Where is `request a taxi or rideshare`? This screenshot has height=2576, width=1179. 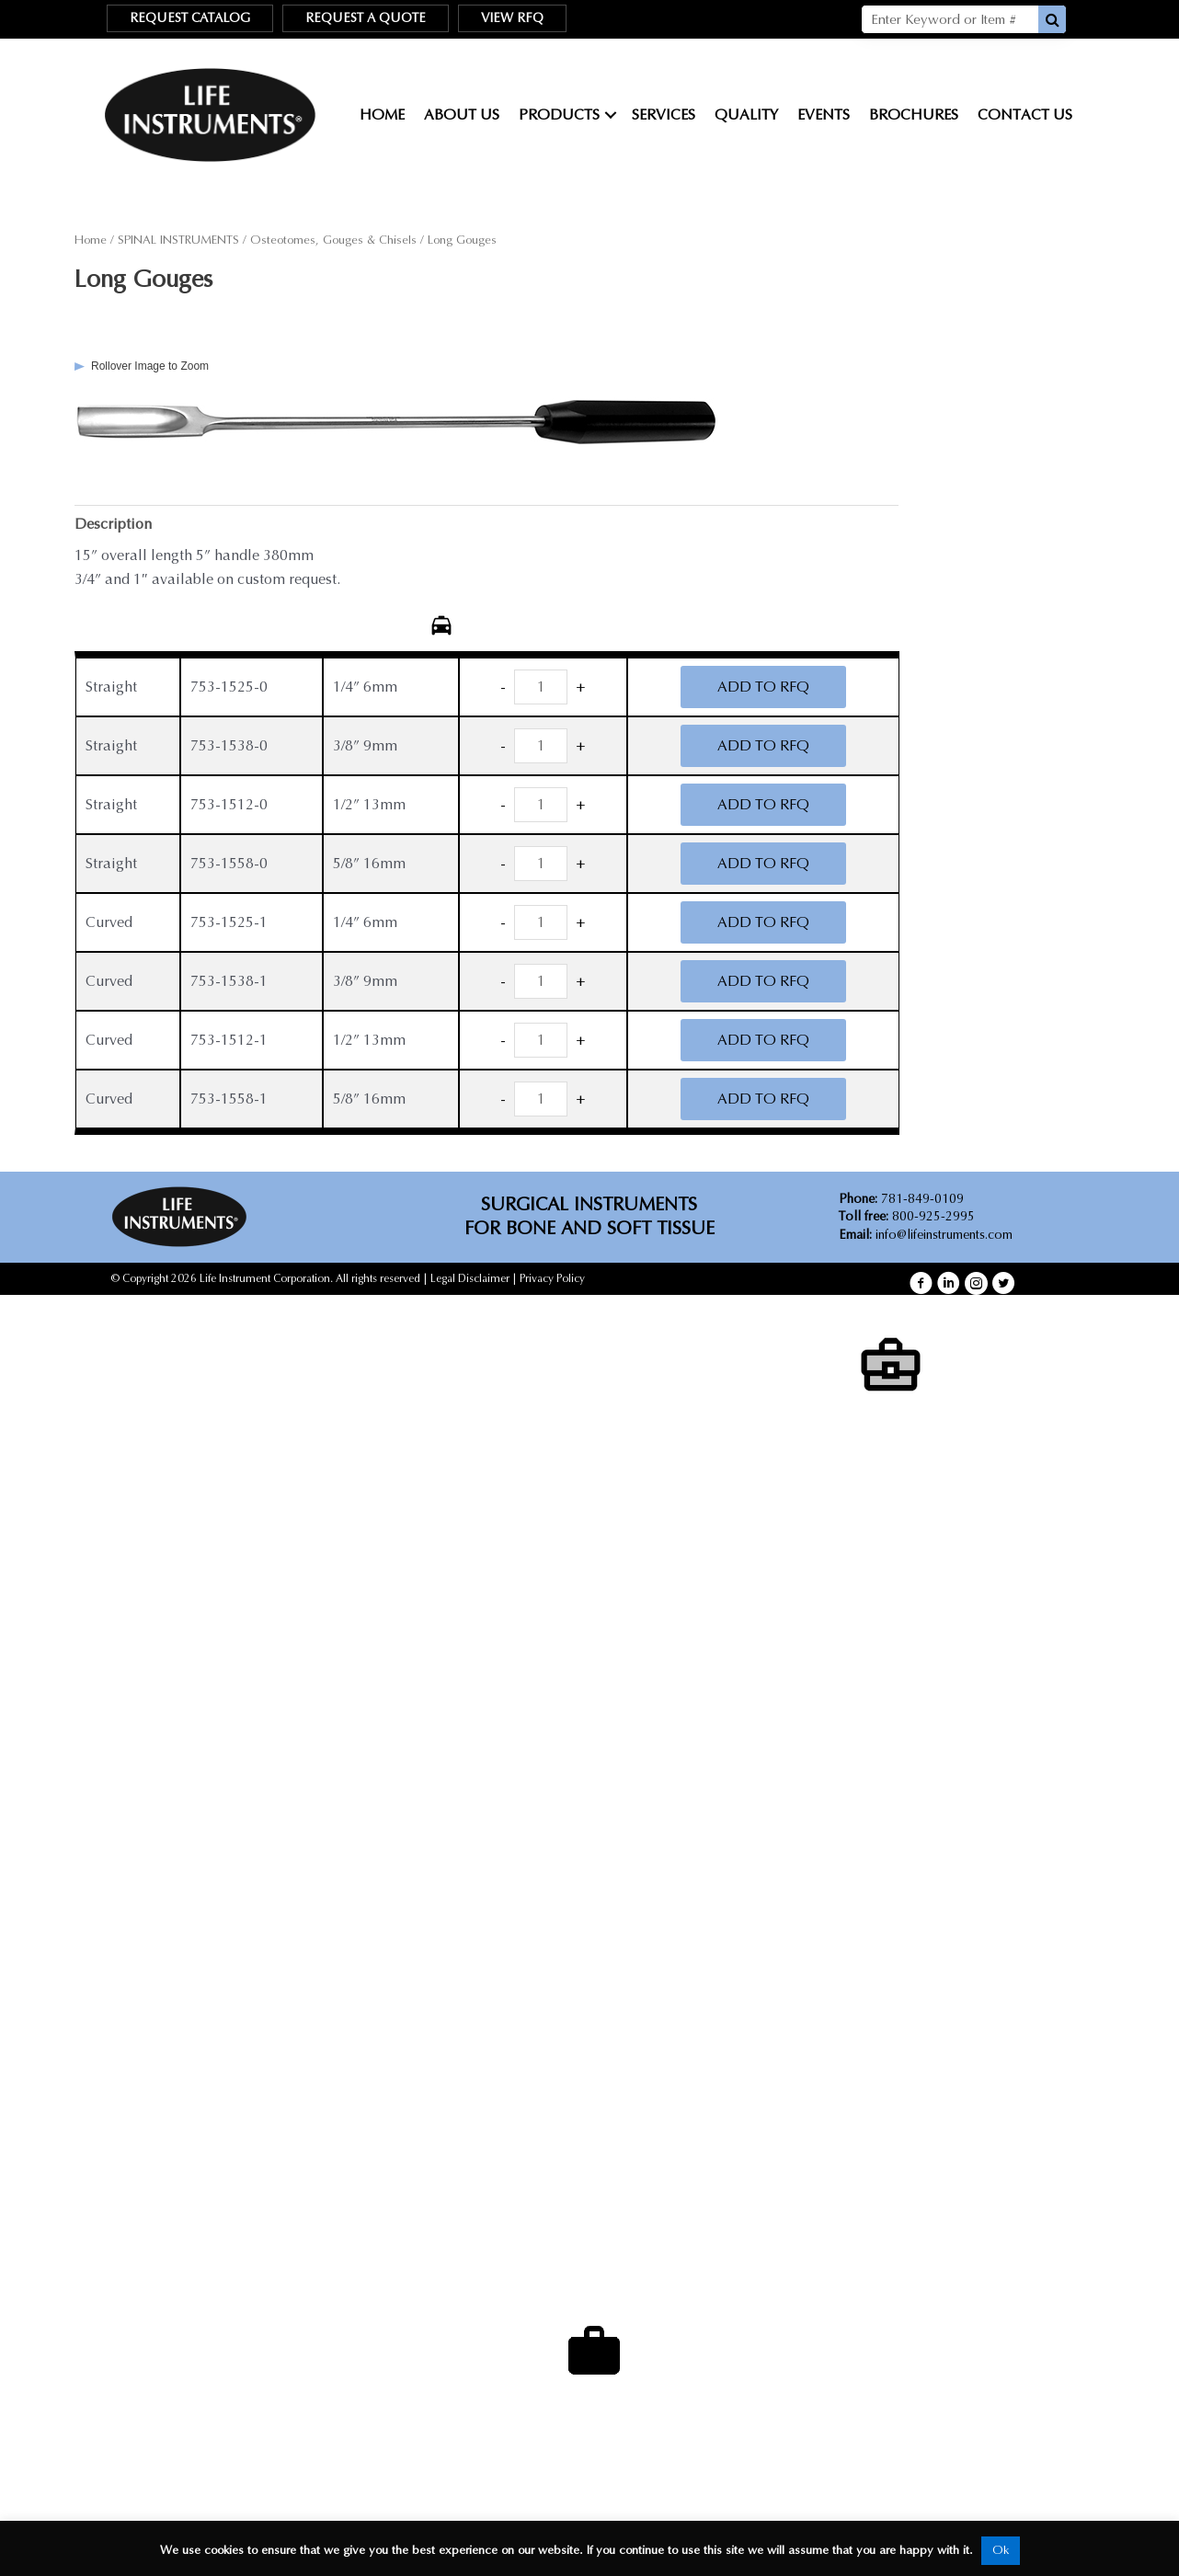 request a taxi or rideshare is located at coordinates (441, 625).